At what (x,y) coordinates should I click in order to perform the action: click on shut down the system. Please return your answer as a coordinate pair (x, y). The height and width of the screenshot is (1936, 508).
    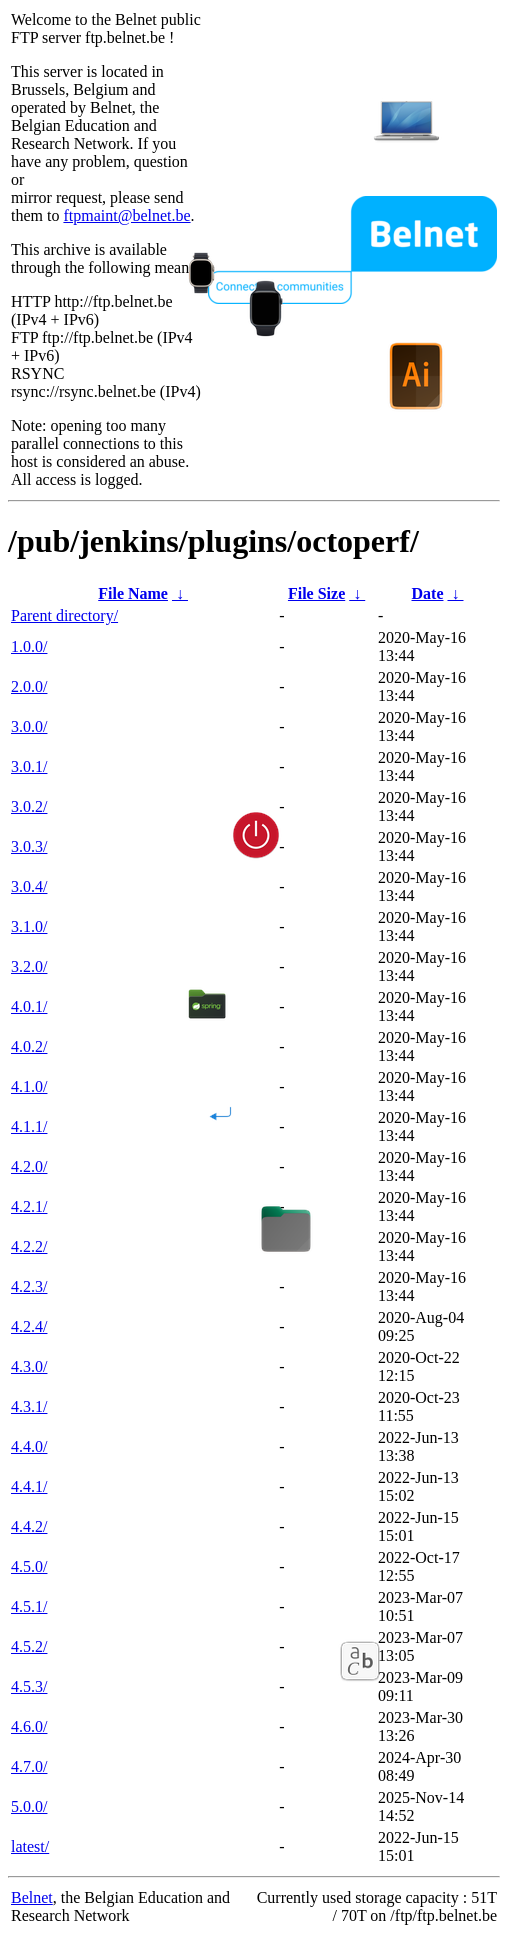
    Looking at the image, I should click on (256, 835).